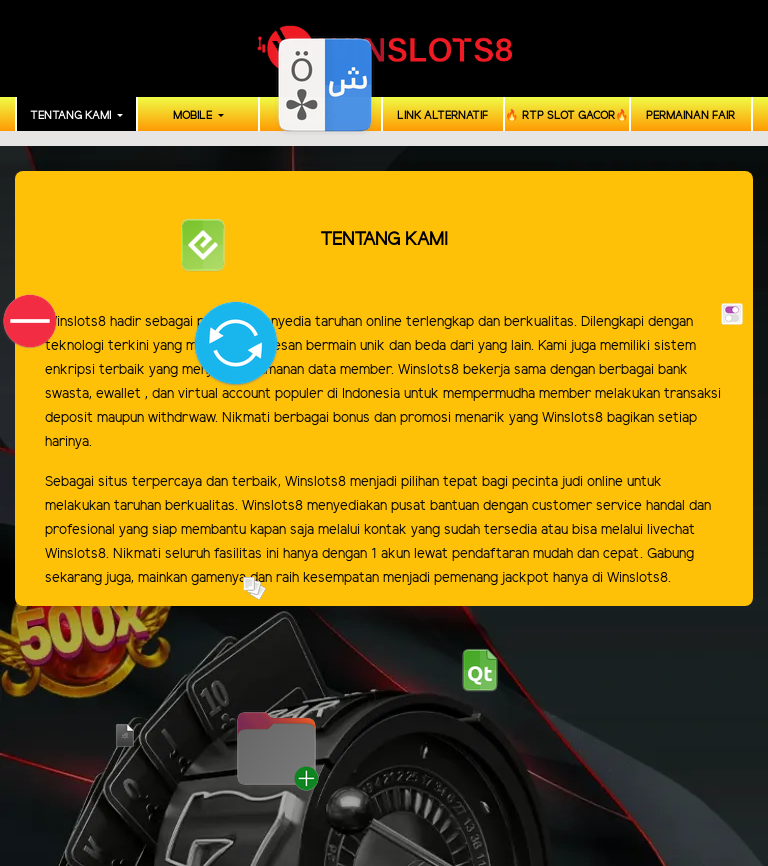 This screenshot has width=768, height=866. I want to click on create a new folder, so click(276, 748).